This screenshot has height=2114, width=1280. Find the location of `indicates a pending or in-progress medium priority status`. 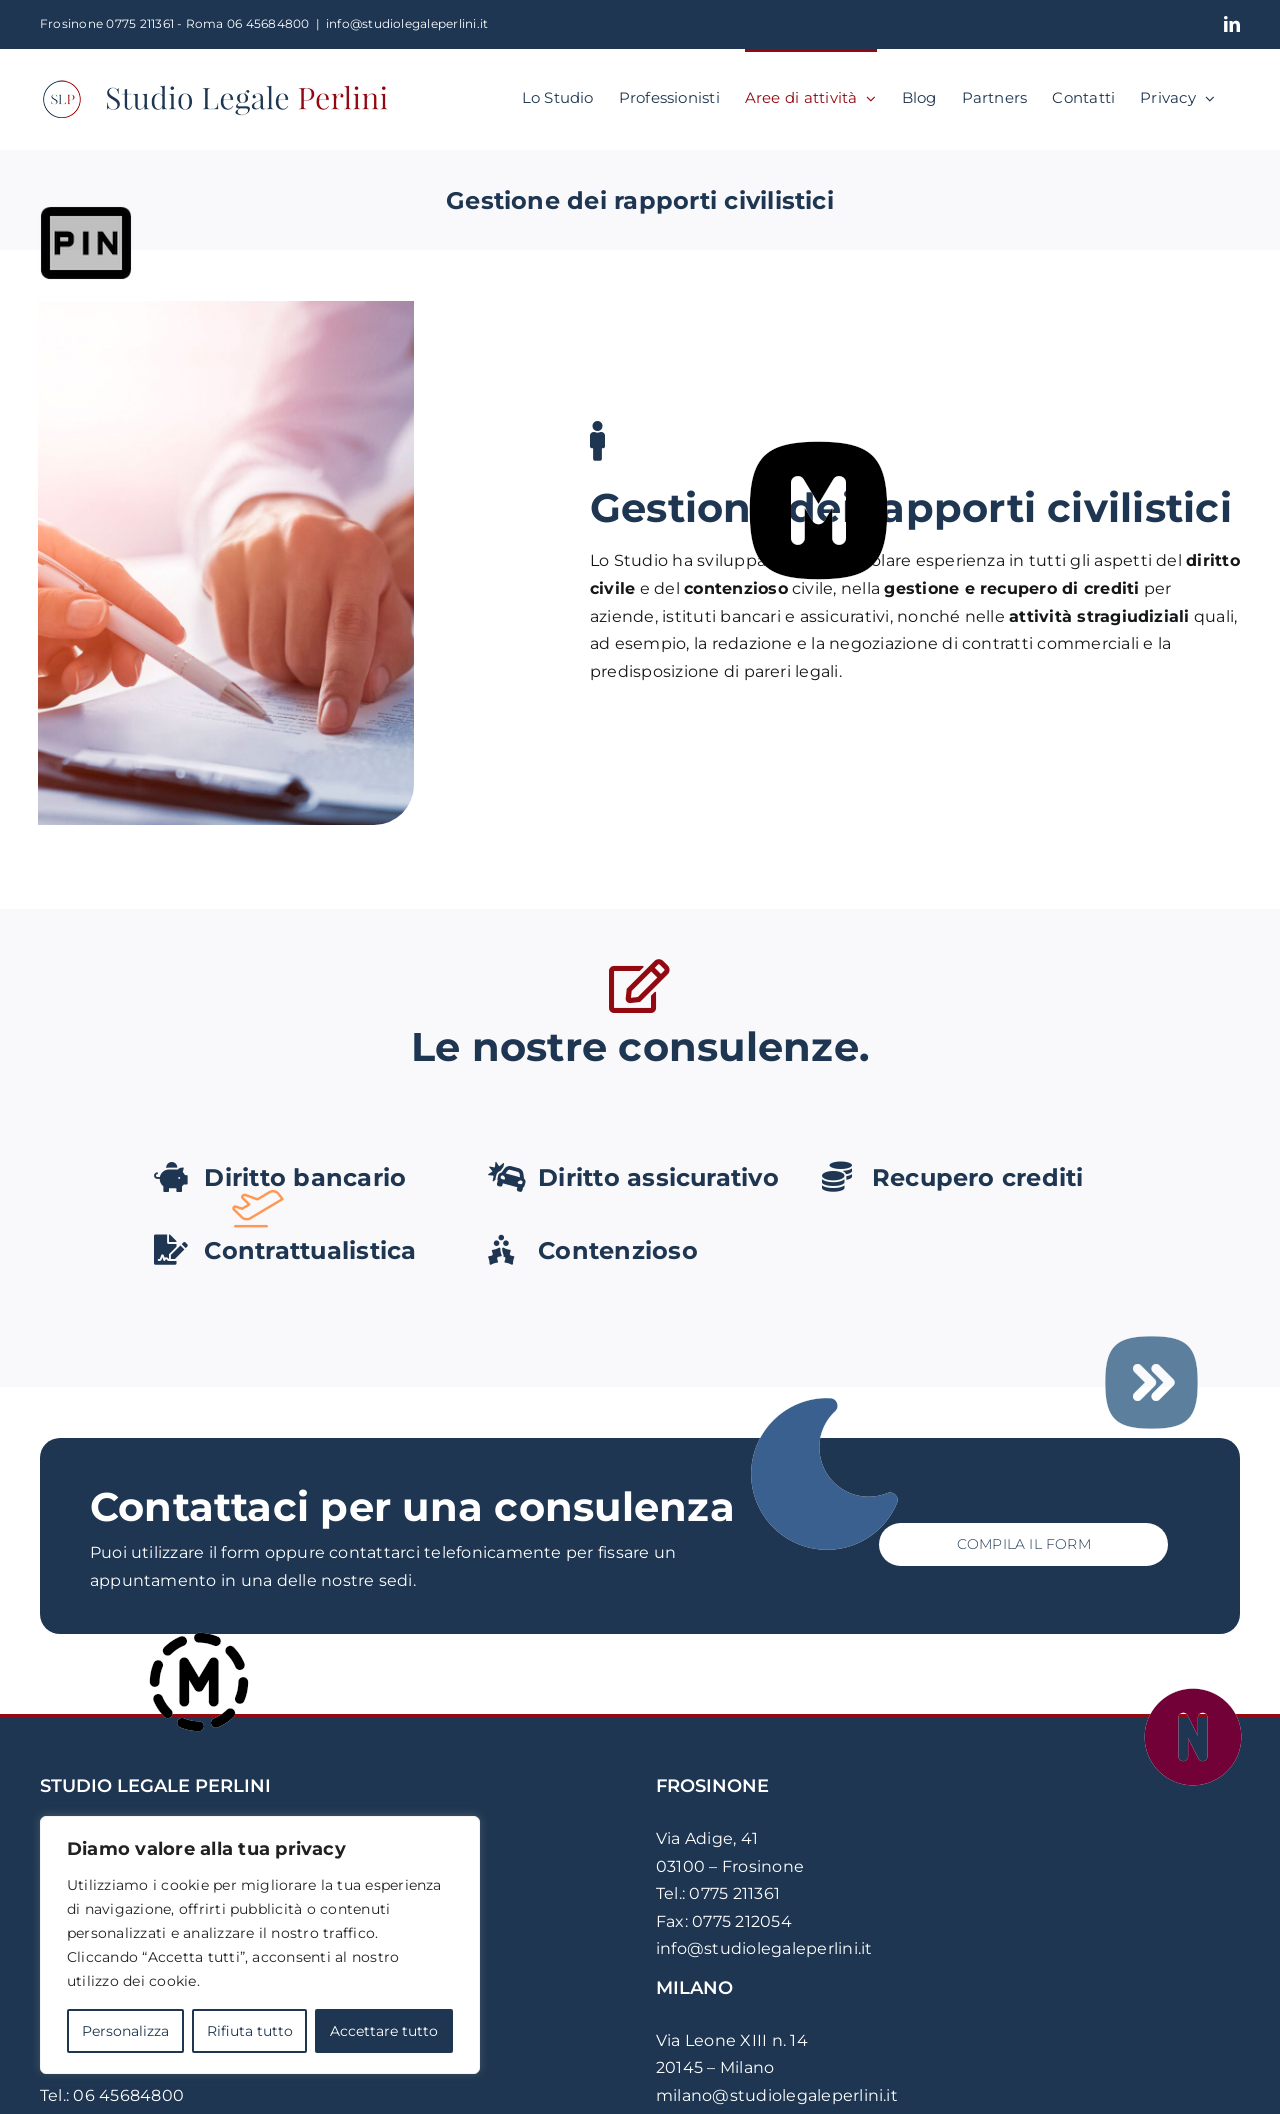

indicates a pending or in-progress medium priority status is located at coordinates (199, 1682).